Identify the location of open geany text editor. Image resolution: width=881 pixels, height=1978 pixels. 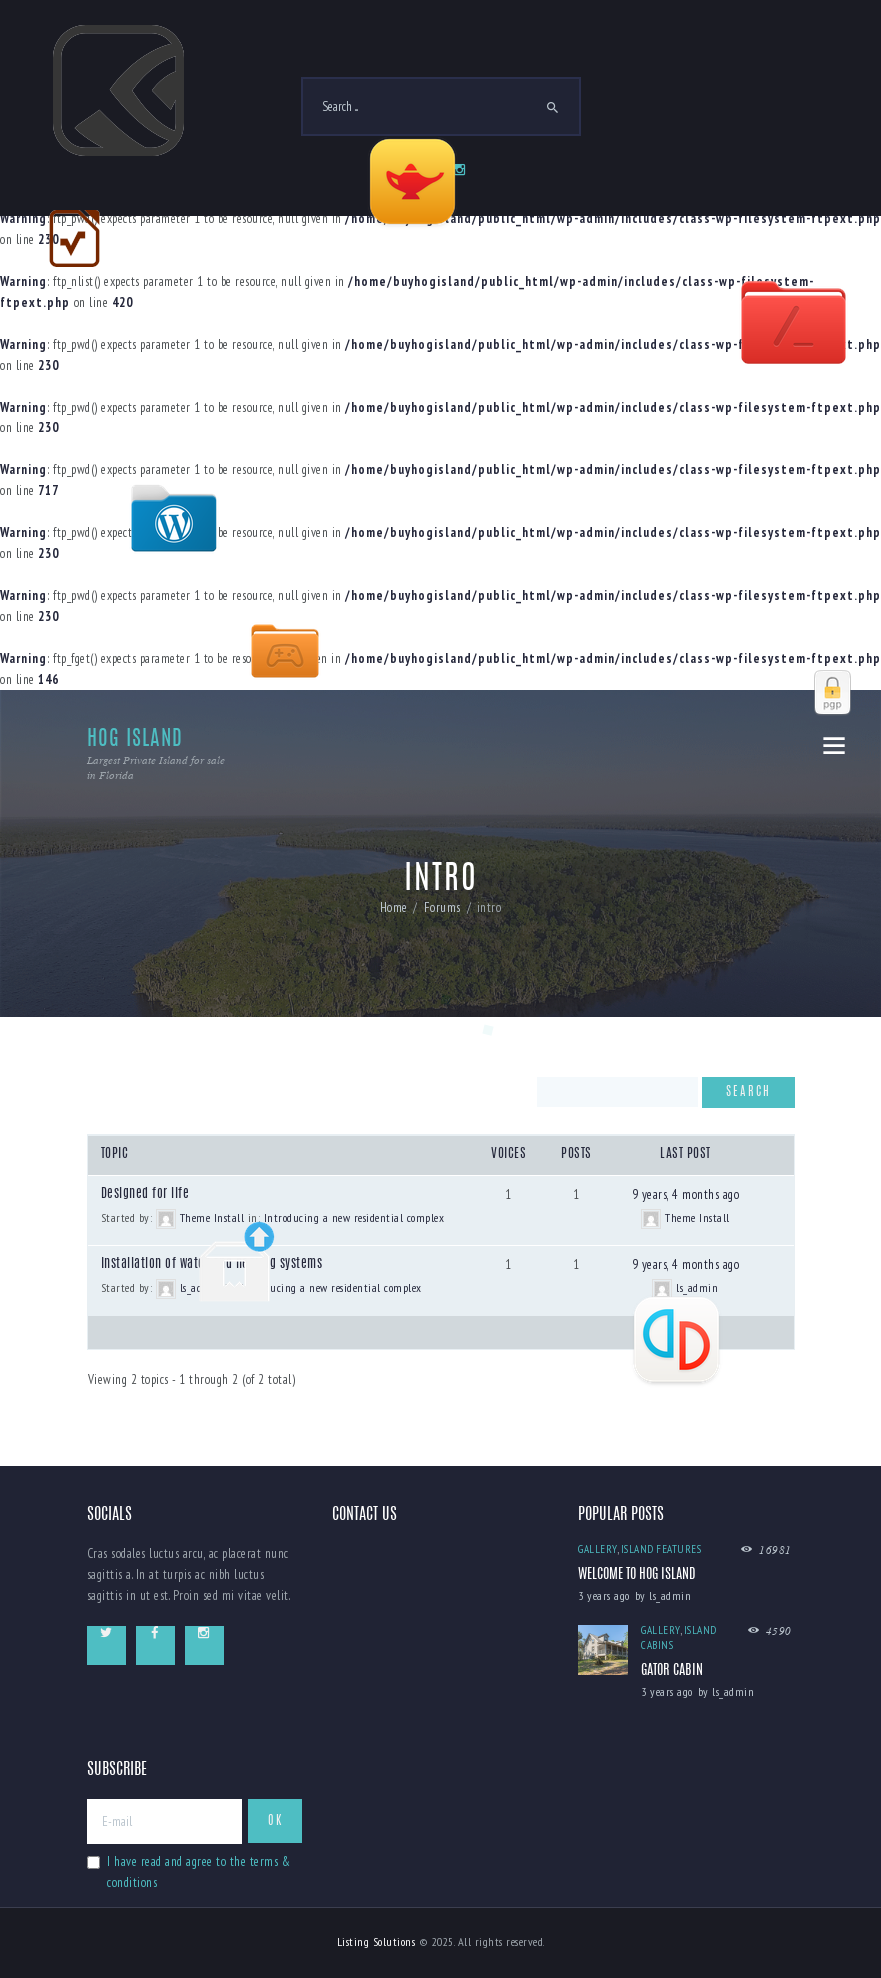
(412, 181).